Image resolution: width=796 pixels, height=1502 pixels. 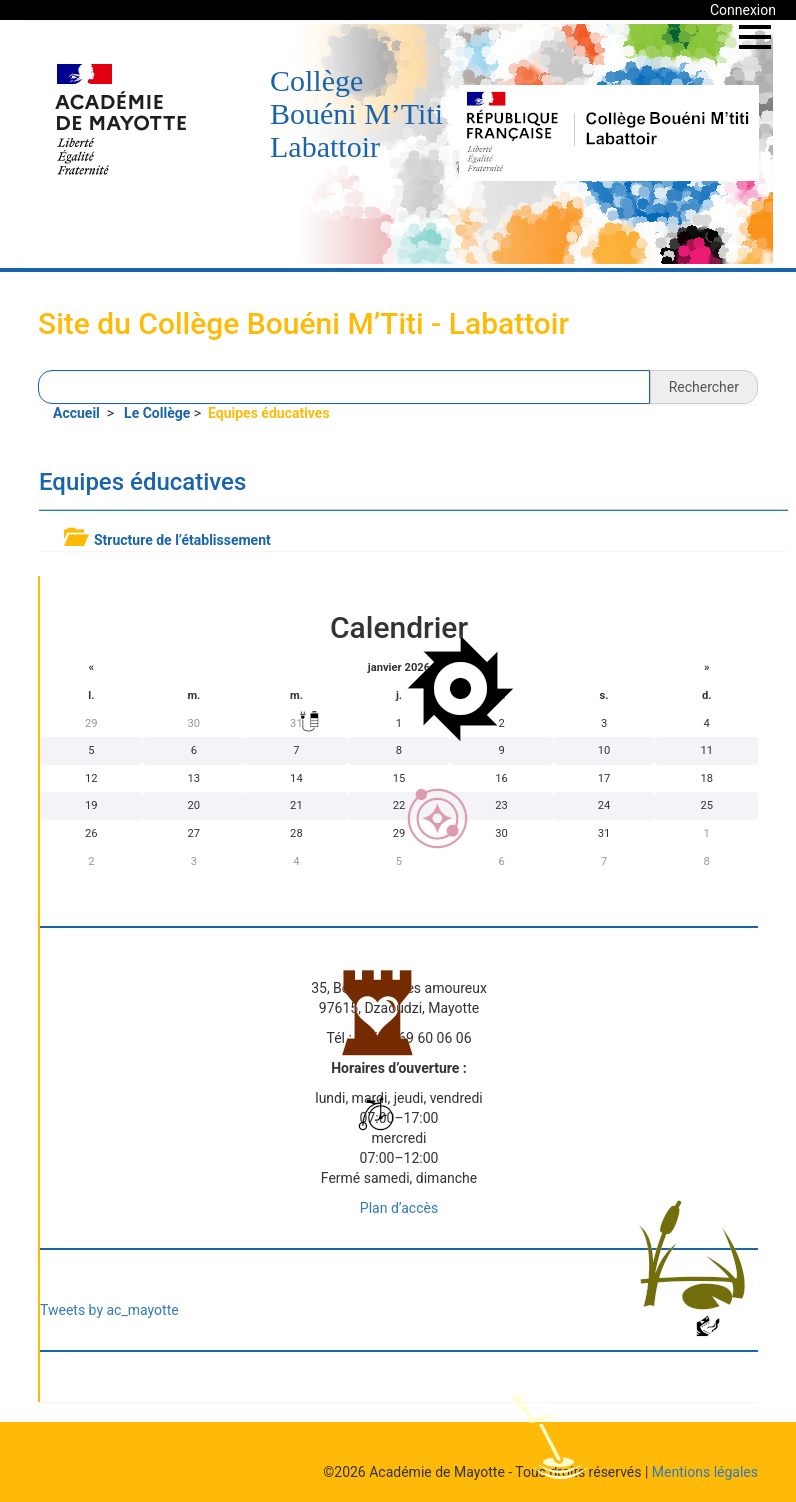 What do you see at coordinates (708, 1325) in the screenshot?
I see `indicates shark attack or danger zone in a game` at bounding box center [708, 1325].